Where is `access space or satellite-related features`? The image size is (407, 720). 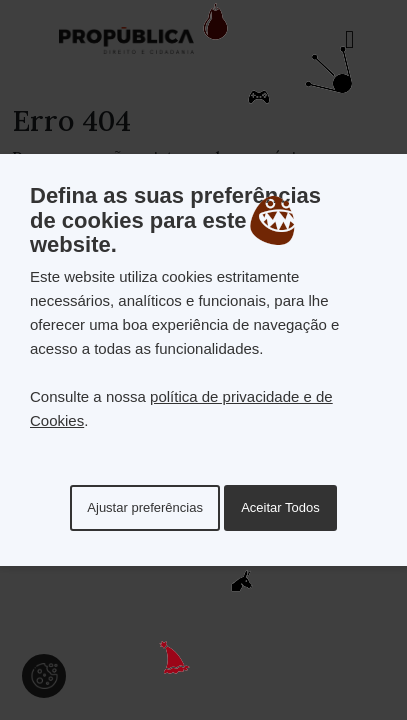 access space or satellite-related features is located at coordinates (329, 70).